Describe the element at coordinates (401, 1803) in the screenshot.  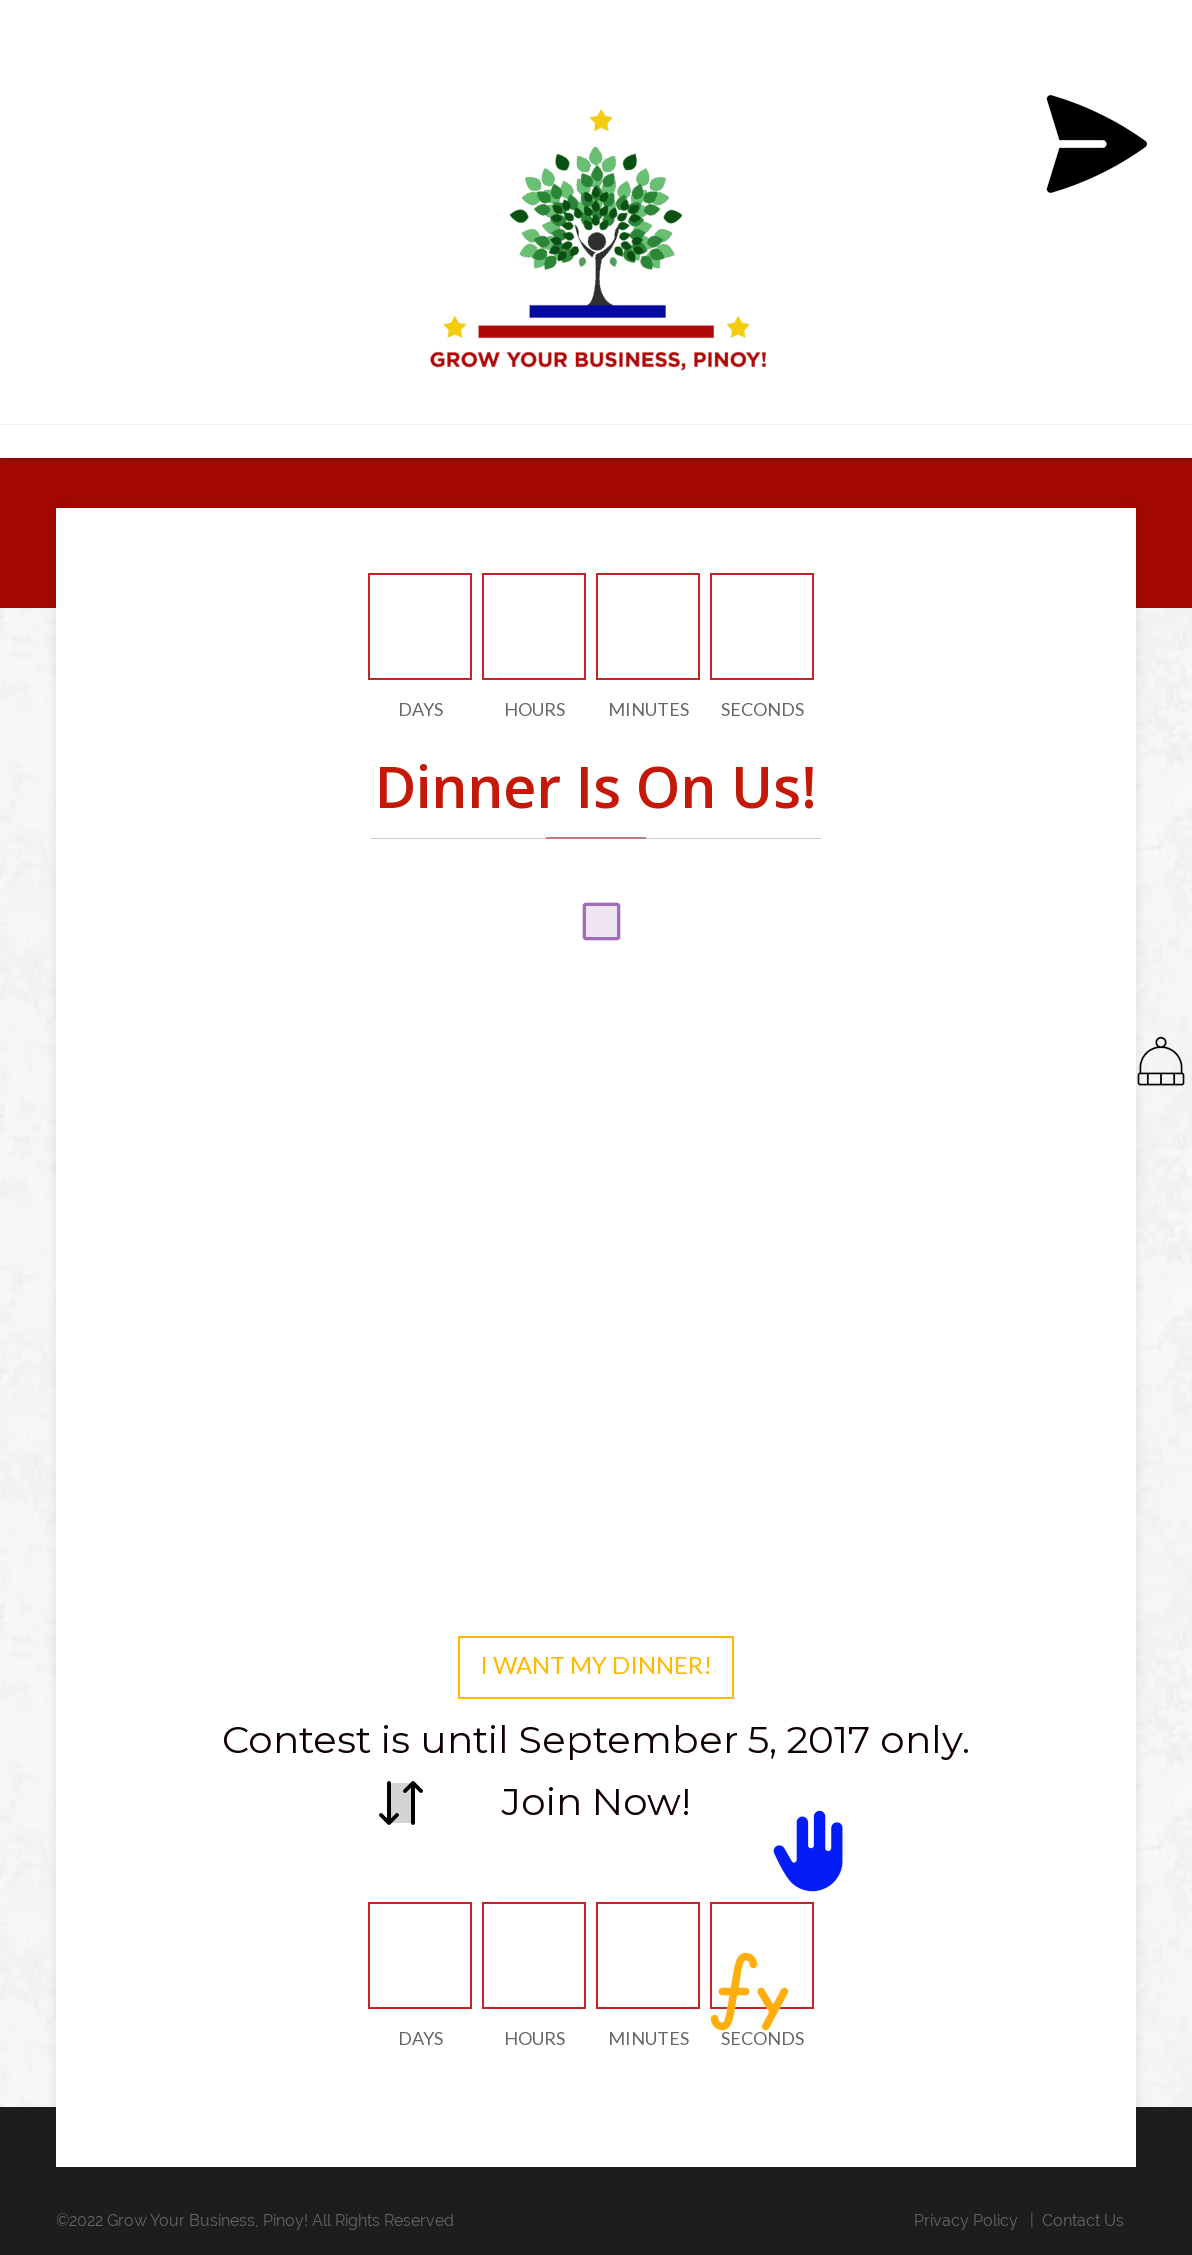
I see `sort items in ascending or descending order` at that location.